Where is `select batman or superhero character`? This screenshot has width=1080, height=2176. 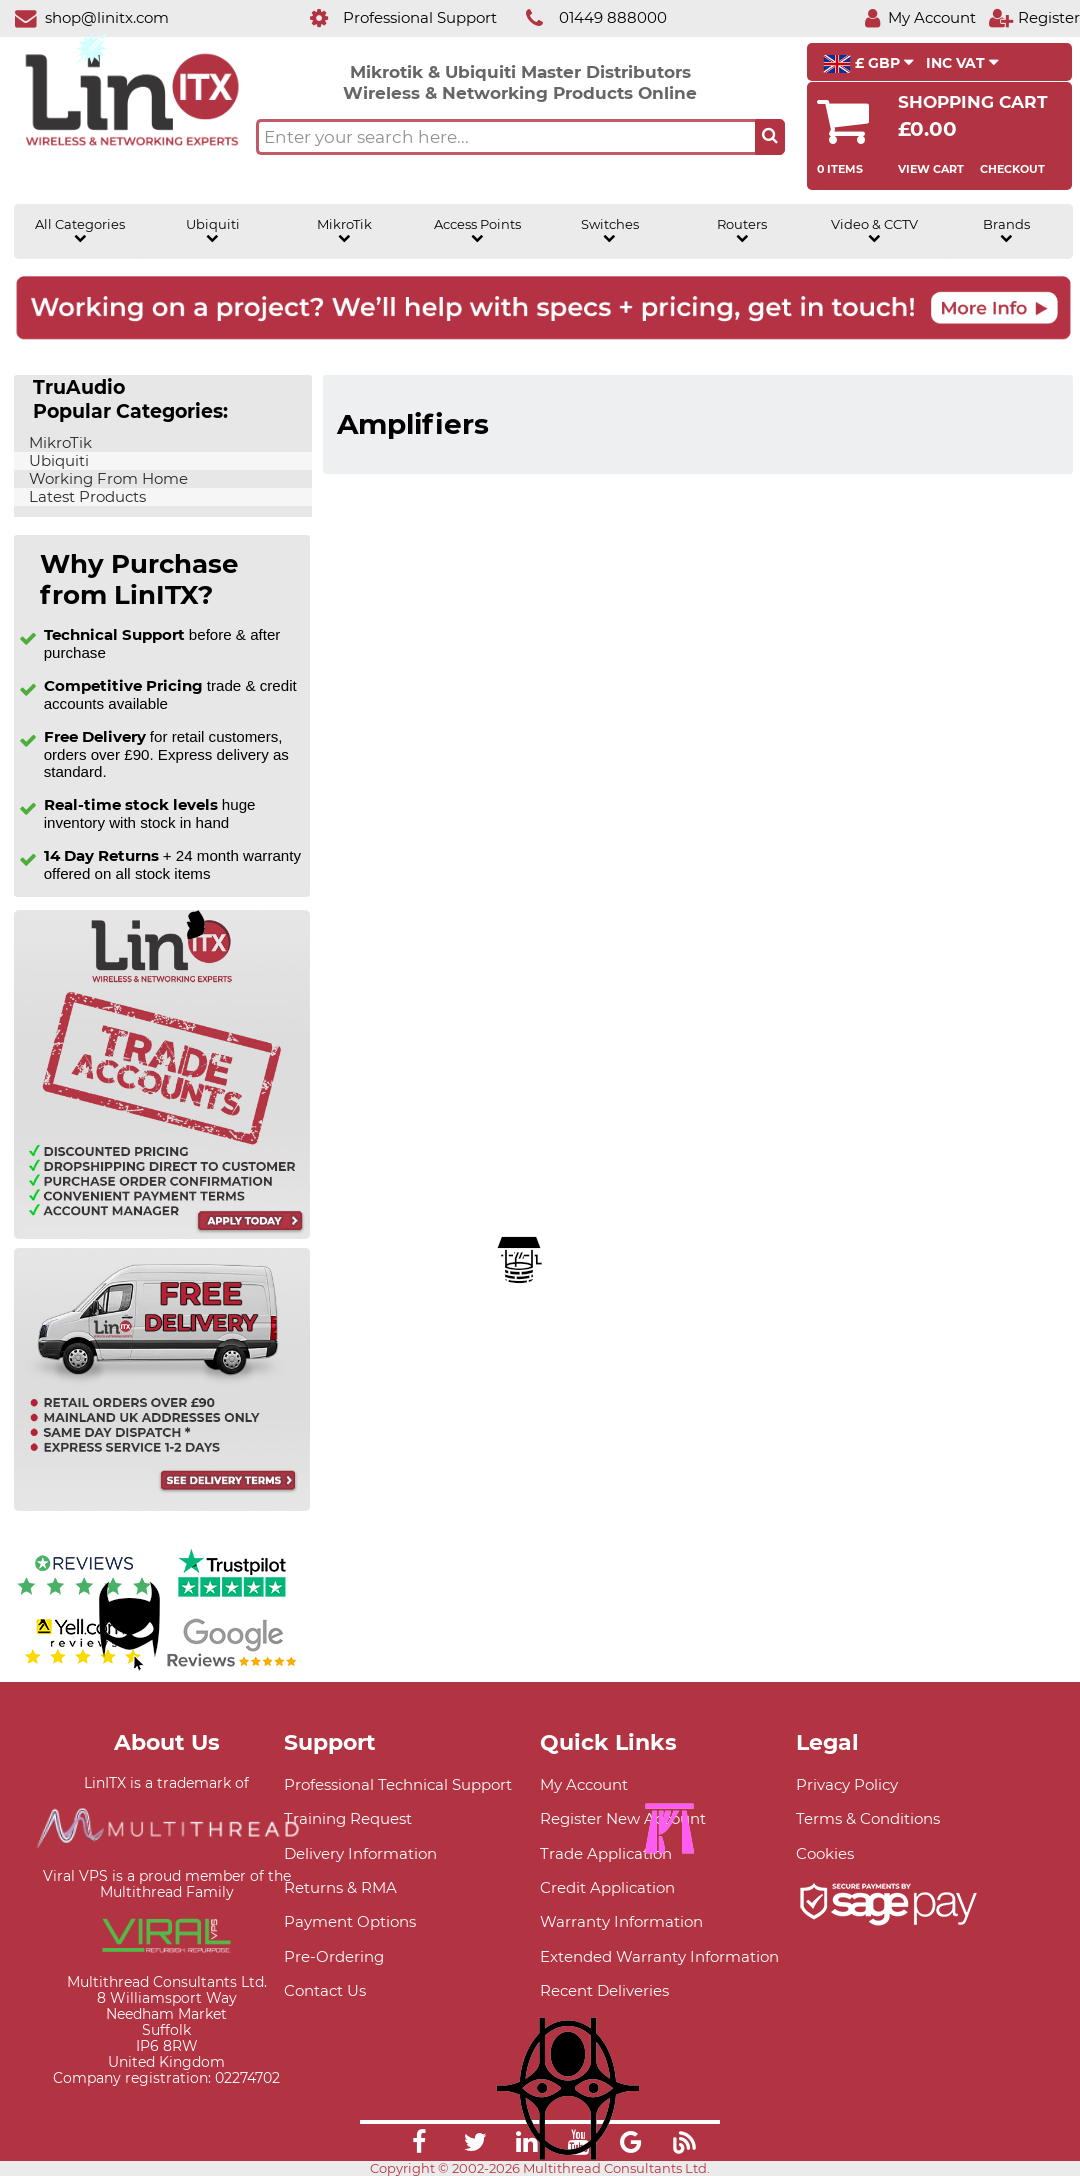
select batman or superhero character is located at coordinates (129, 1619).